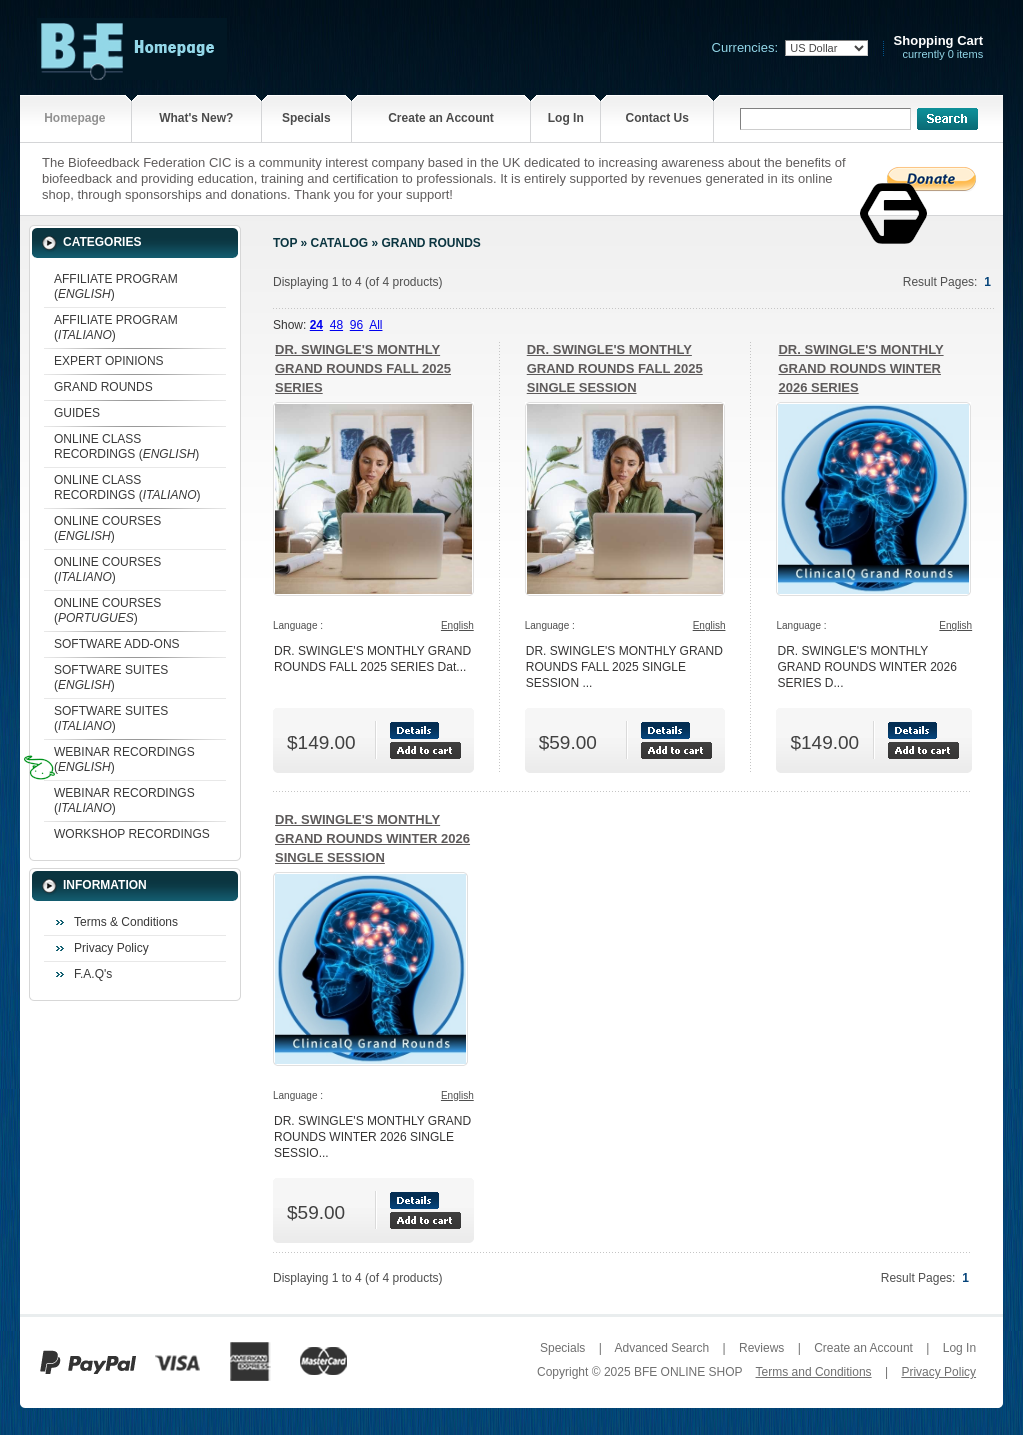  What do you see at coordinates (893, 213) in the screenshot?
I see `open floorp browser` at bounding box center [893, 213].